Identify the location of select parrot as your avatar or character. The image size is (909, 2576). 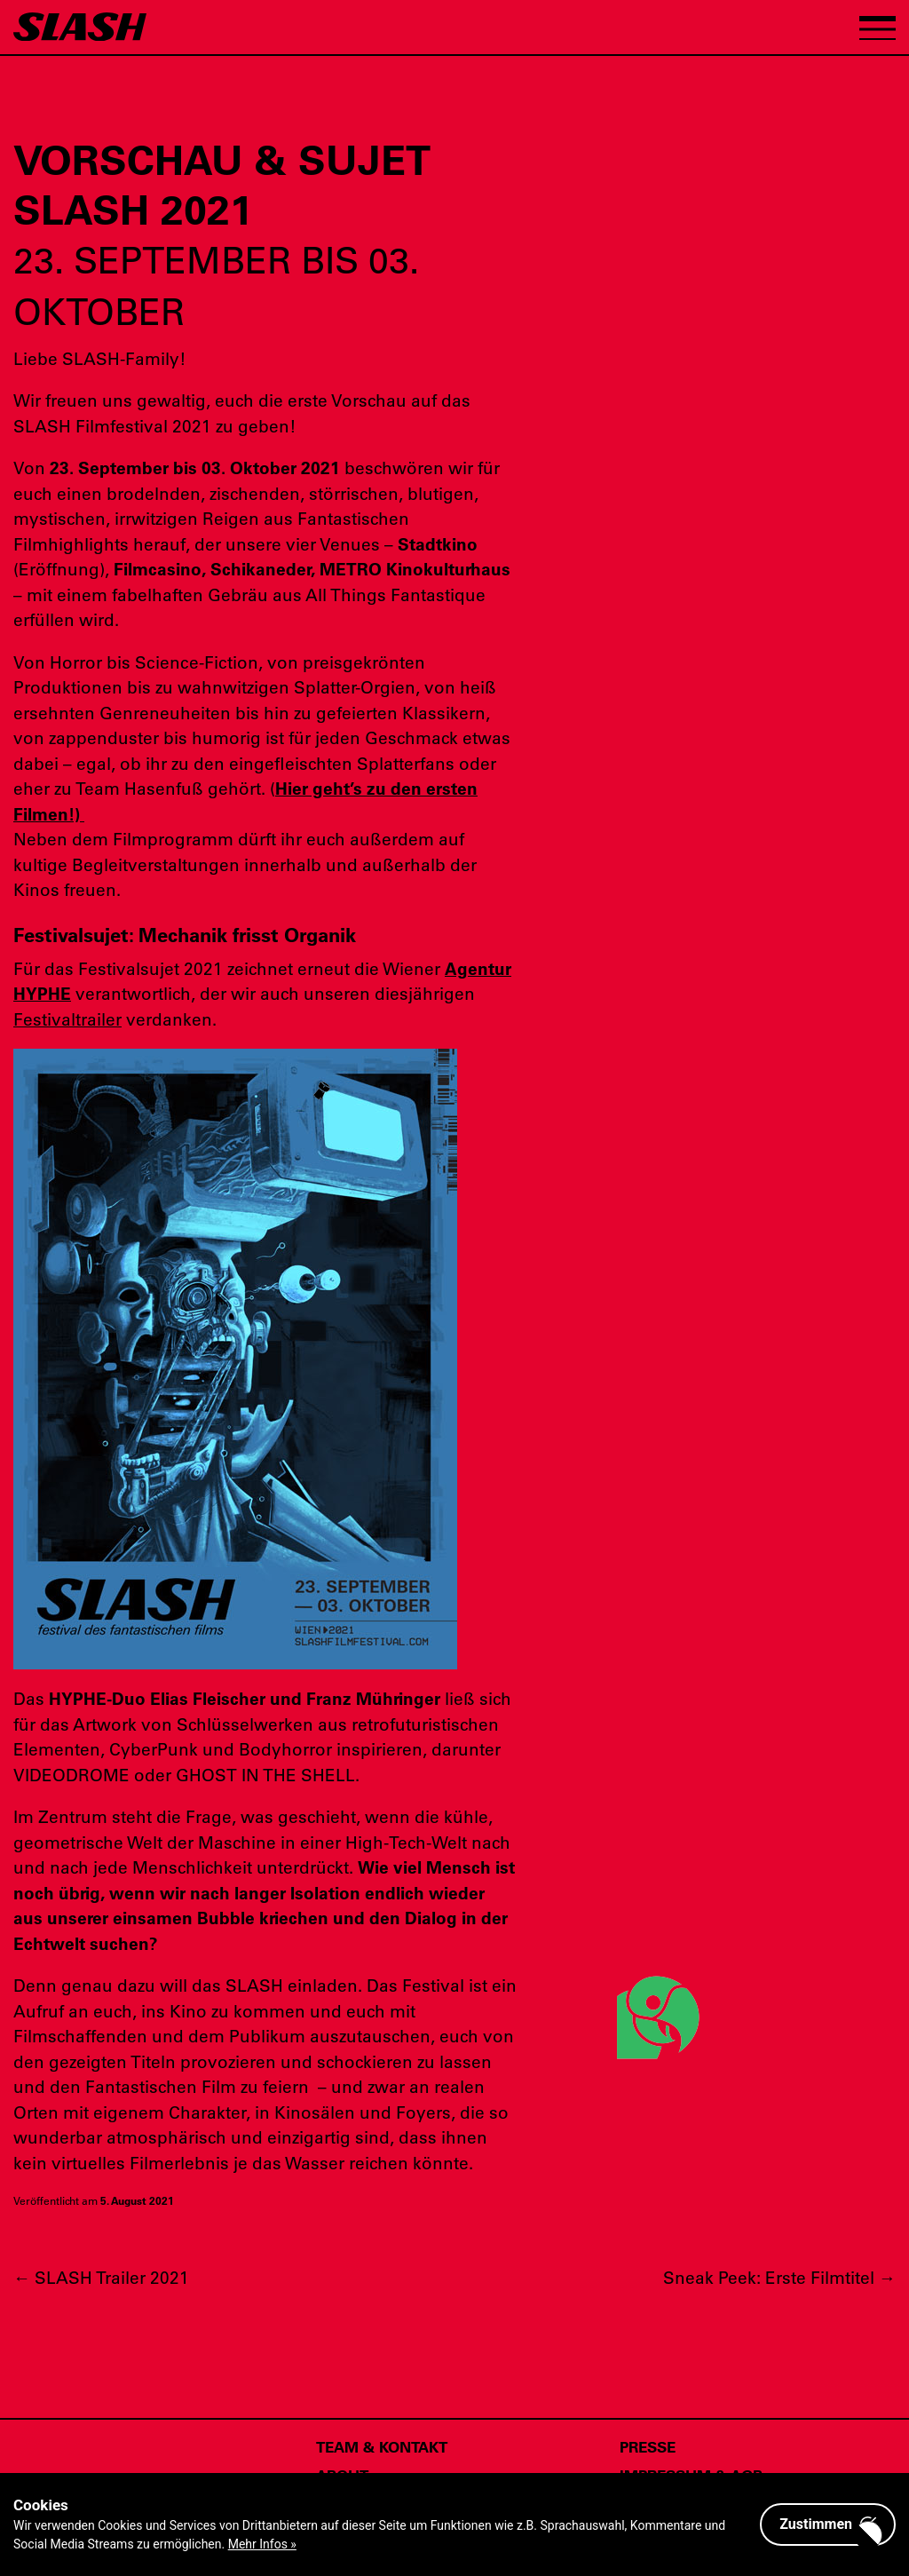
(658, 2017).